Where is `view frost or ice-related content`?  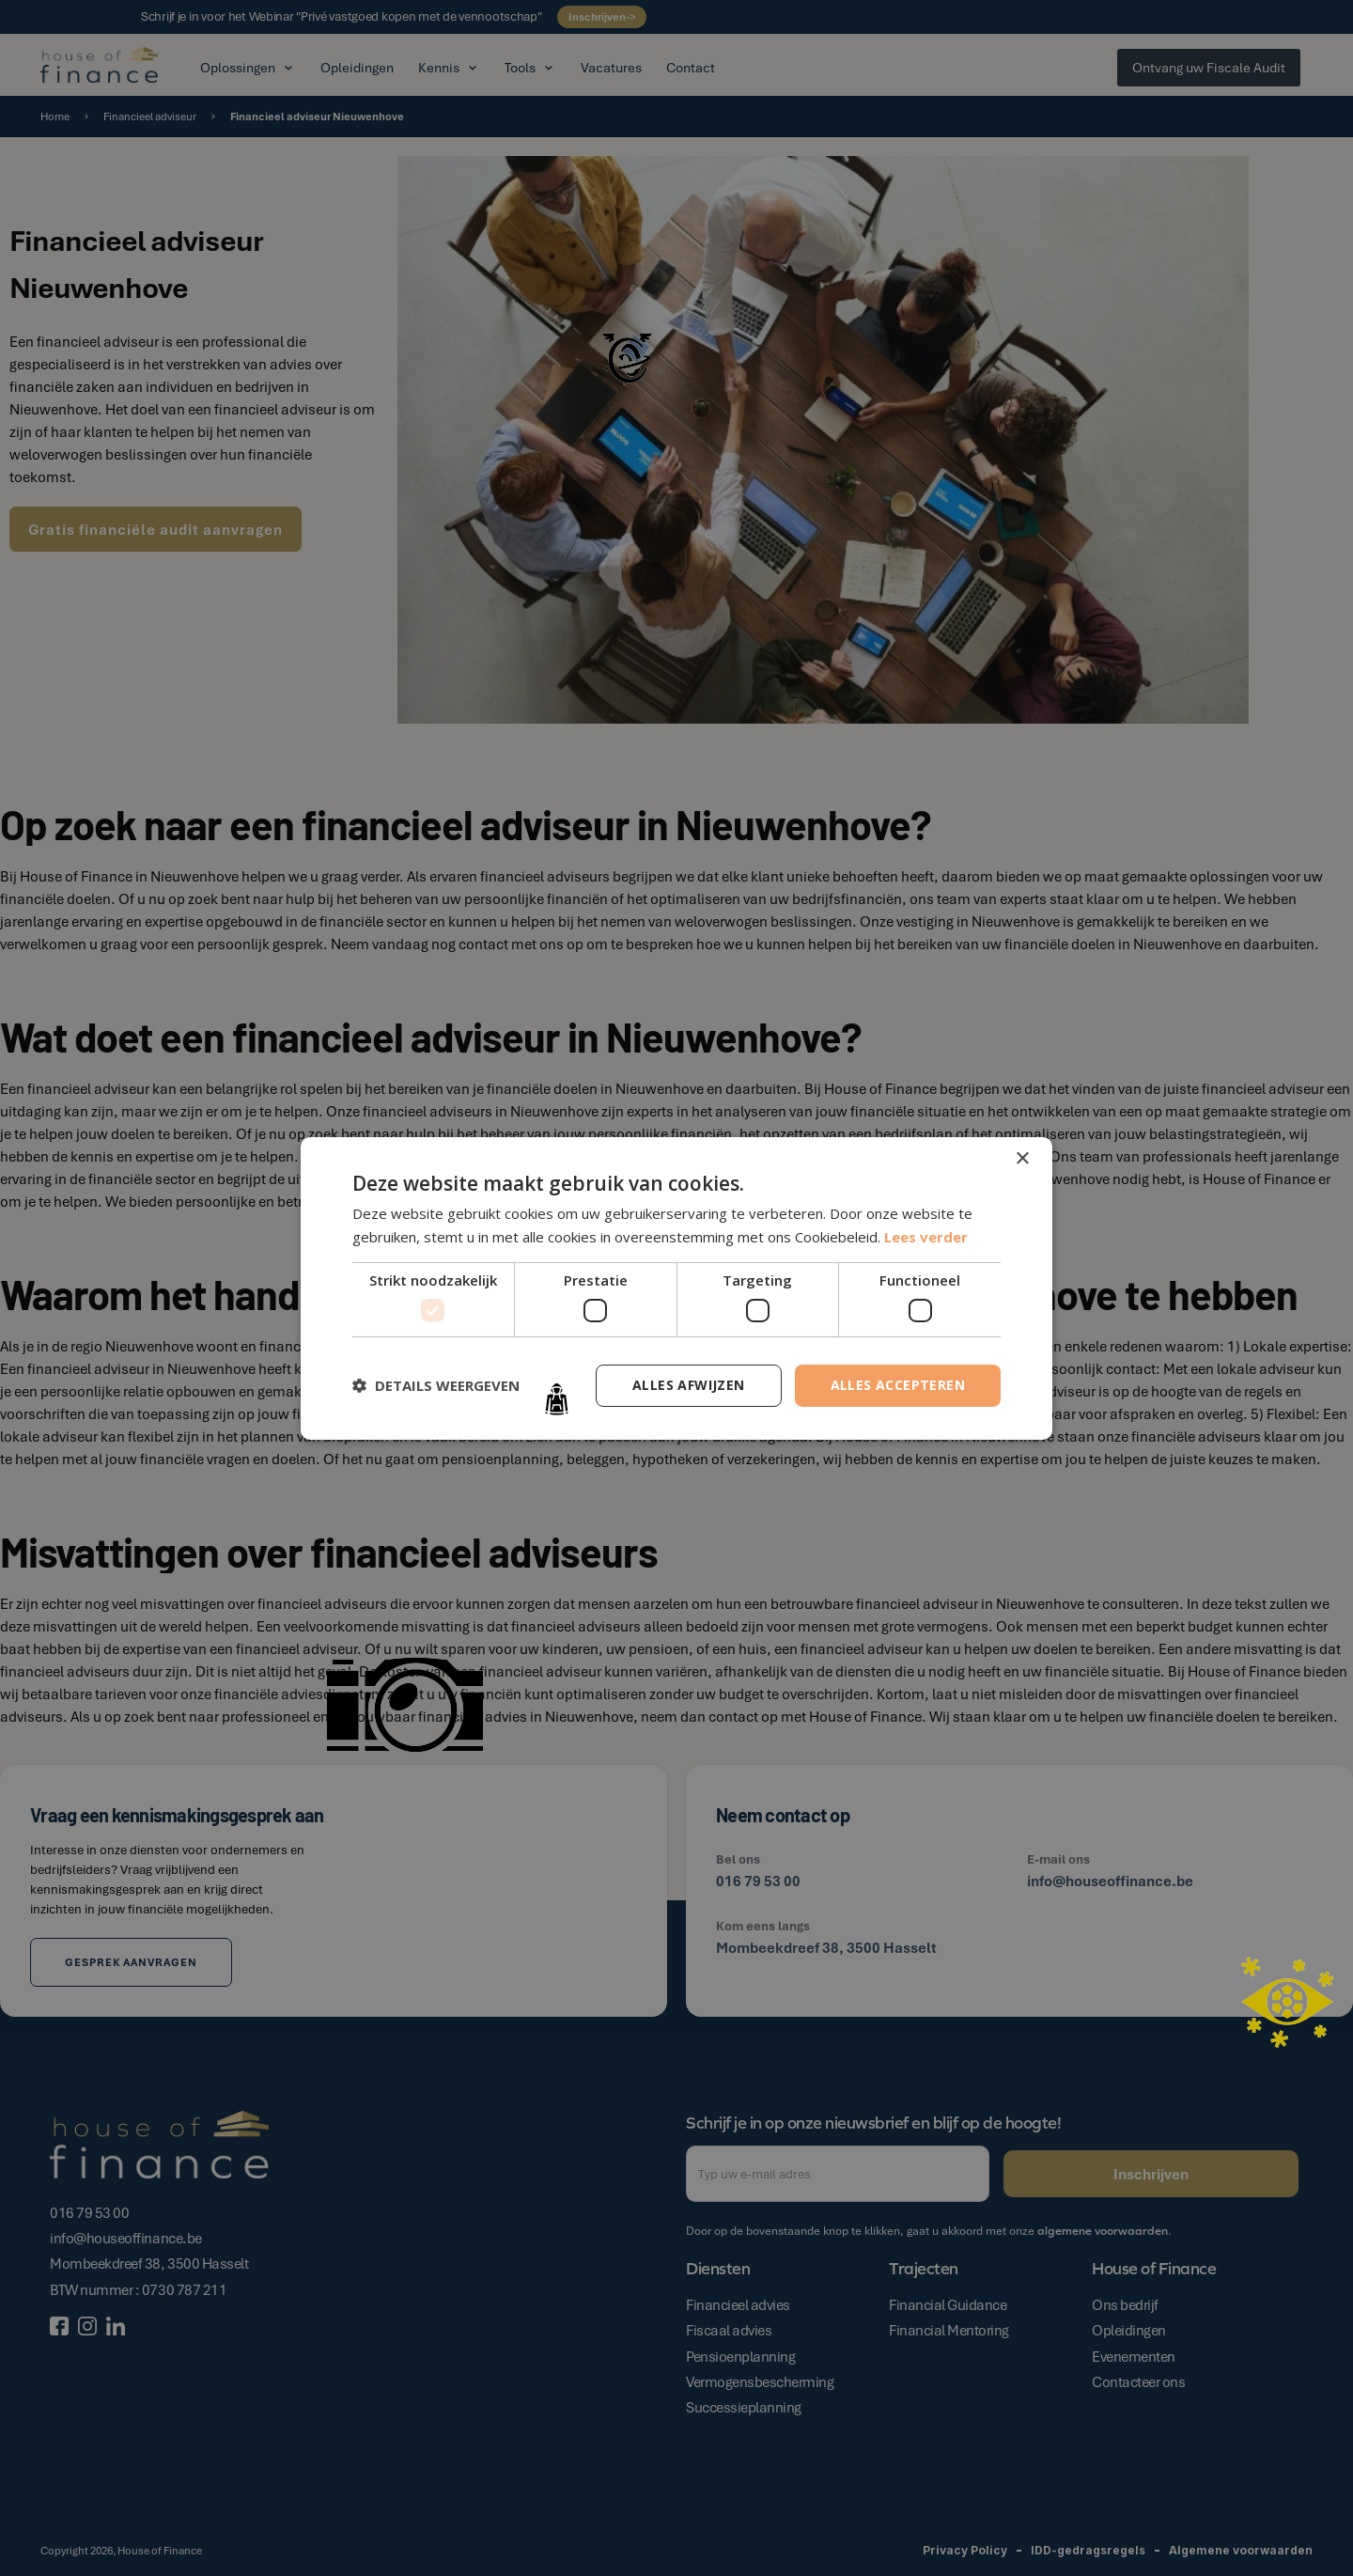
view frost or ice-related content is located at coordinates (1287, 2002).